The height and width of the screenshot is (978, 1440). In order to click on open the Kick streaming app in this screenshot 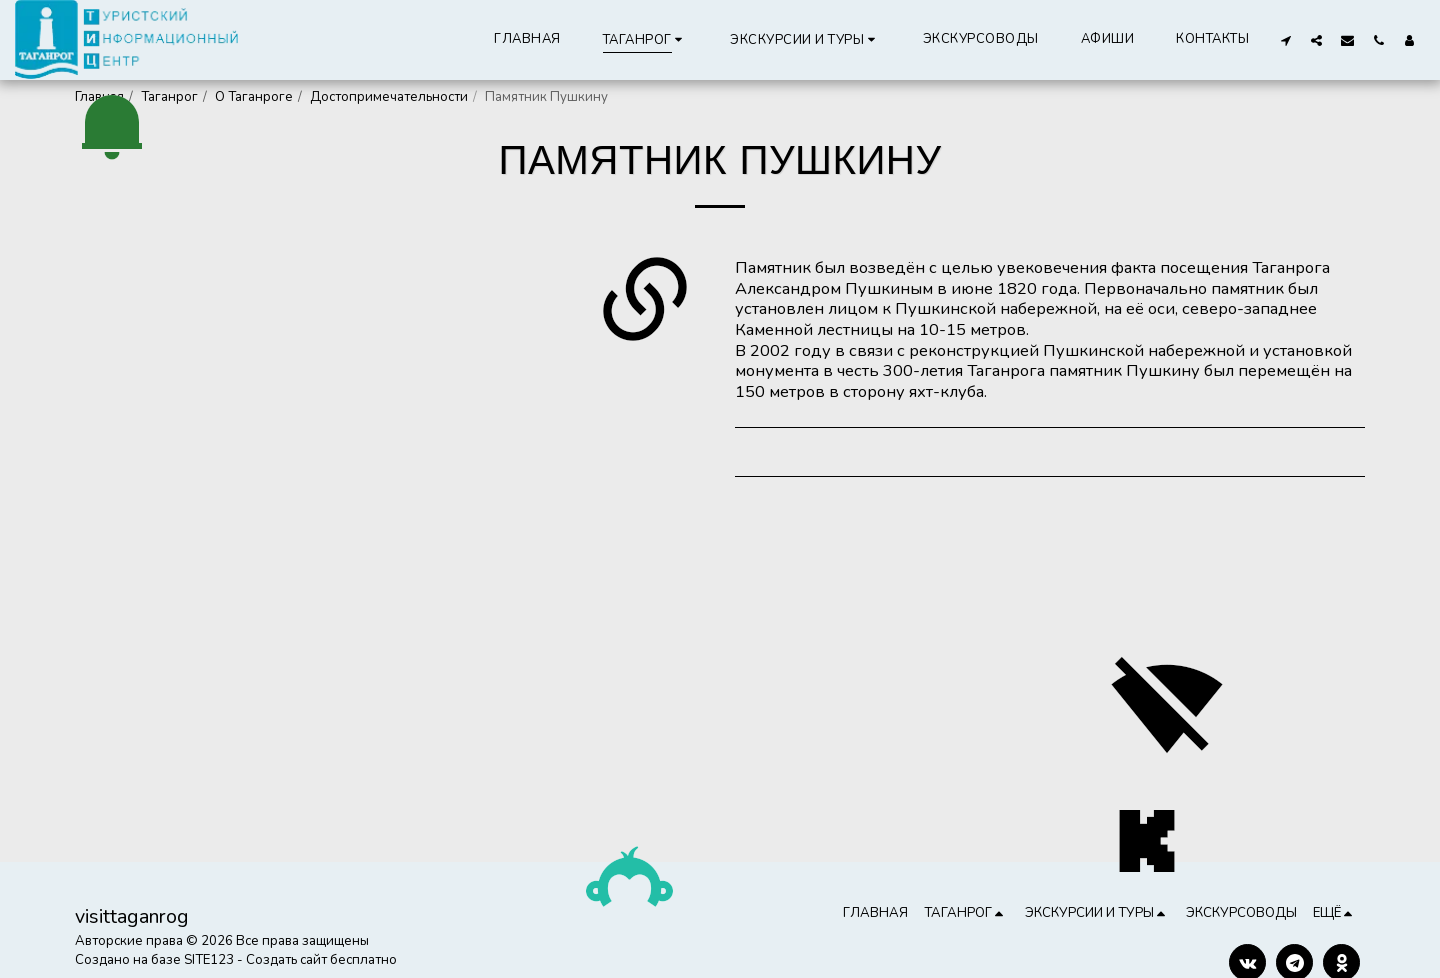, I will do `click(1147, 841)`.